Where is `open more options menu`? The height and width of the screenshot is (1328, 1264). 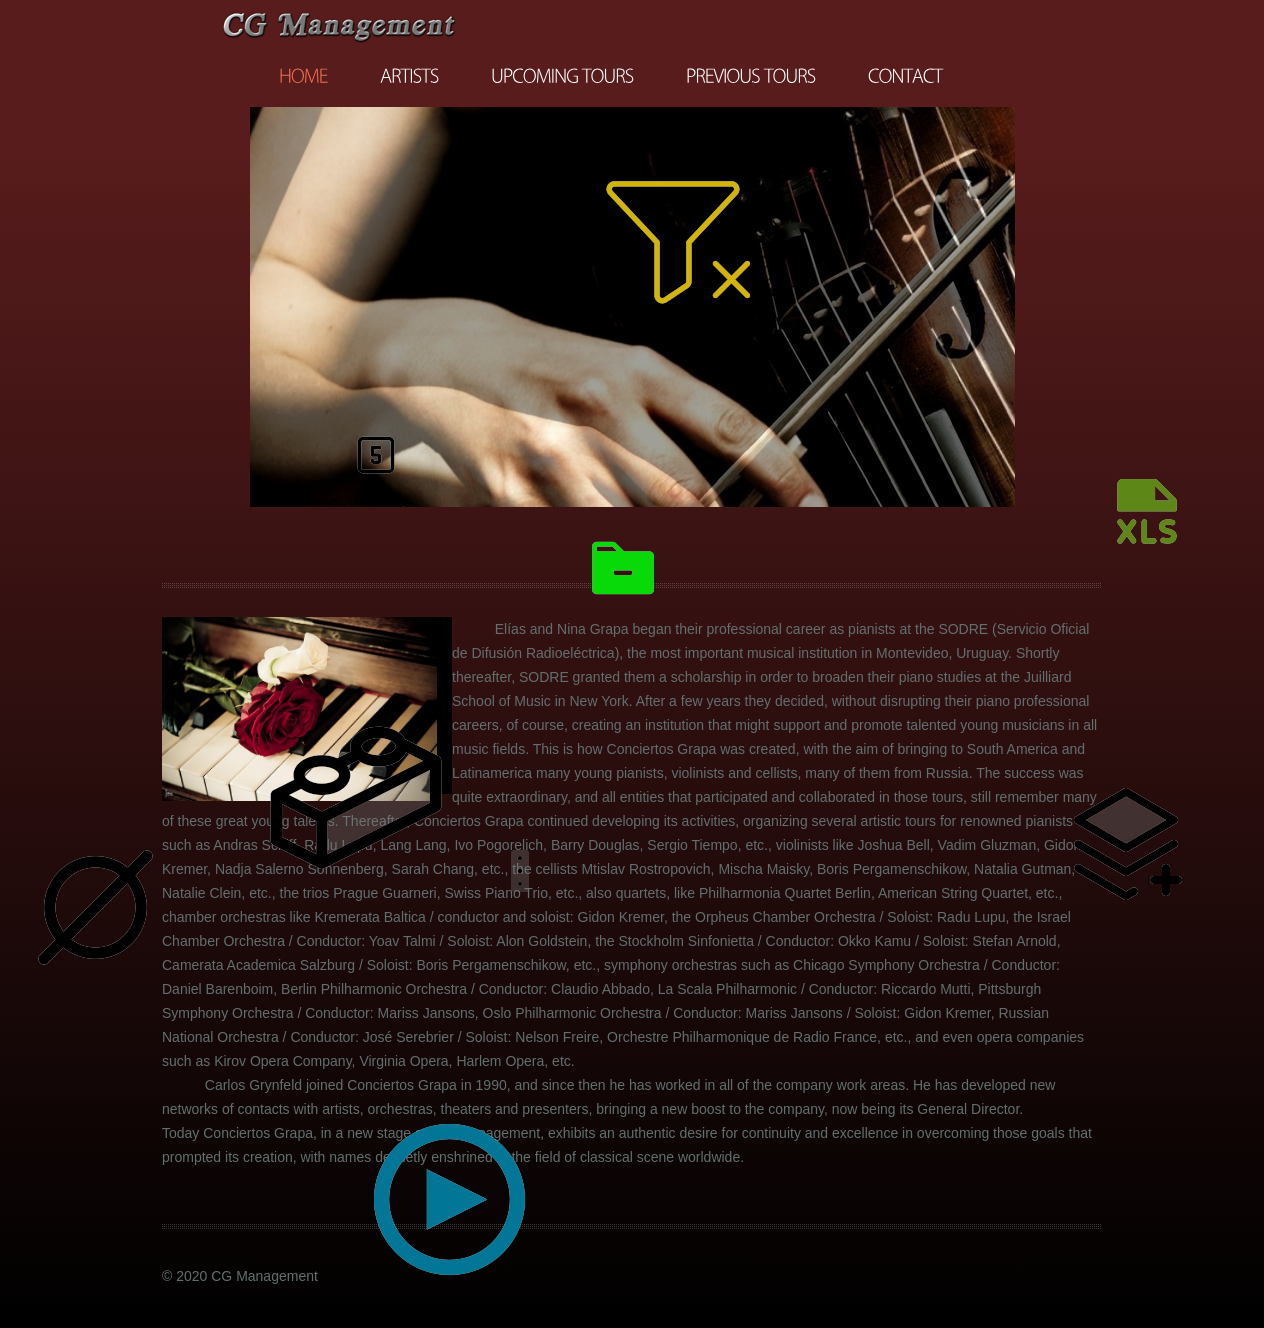 open more options menu is located at coordinates (520, 871).